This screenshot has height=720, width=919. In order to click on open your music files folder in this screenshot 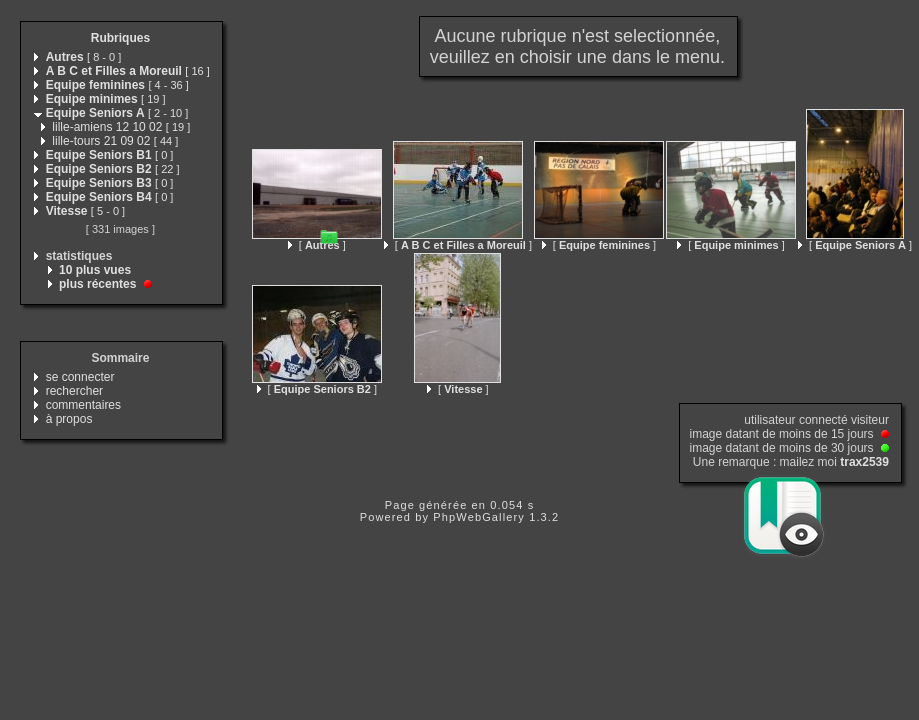, I will do `click(329, 237)`.